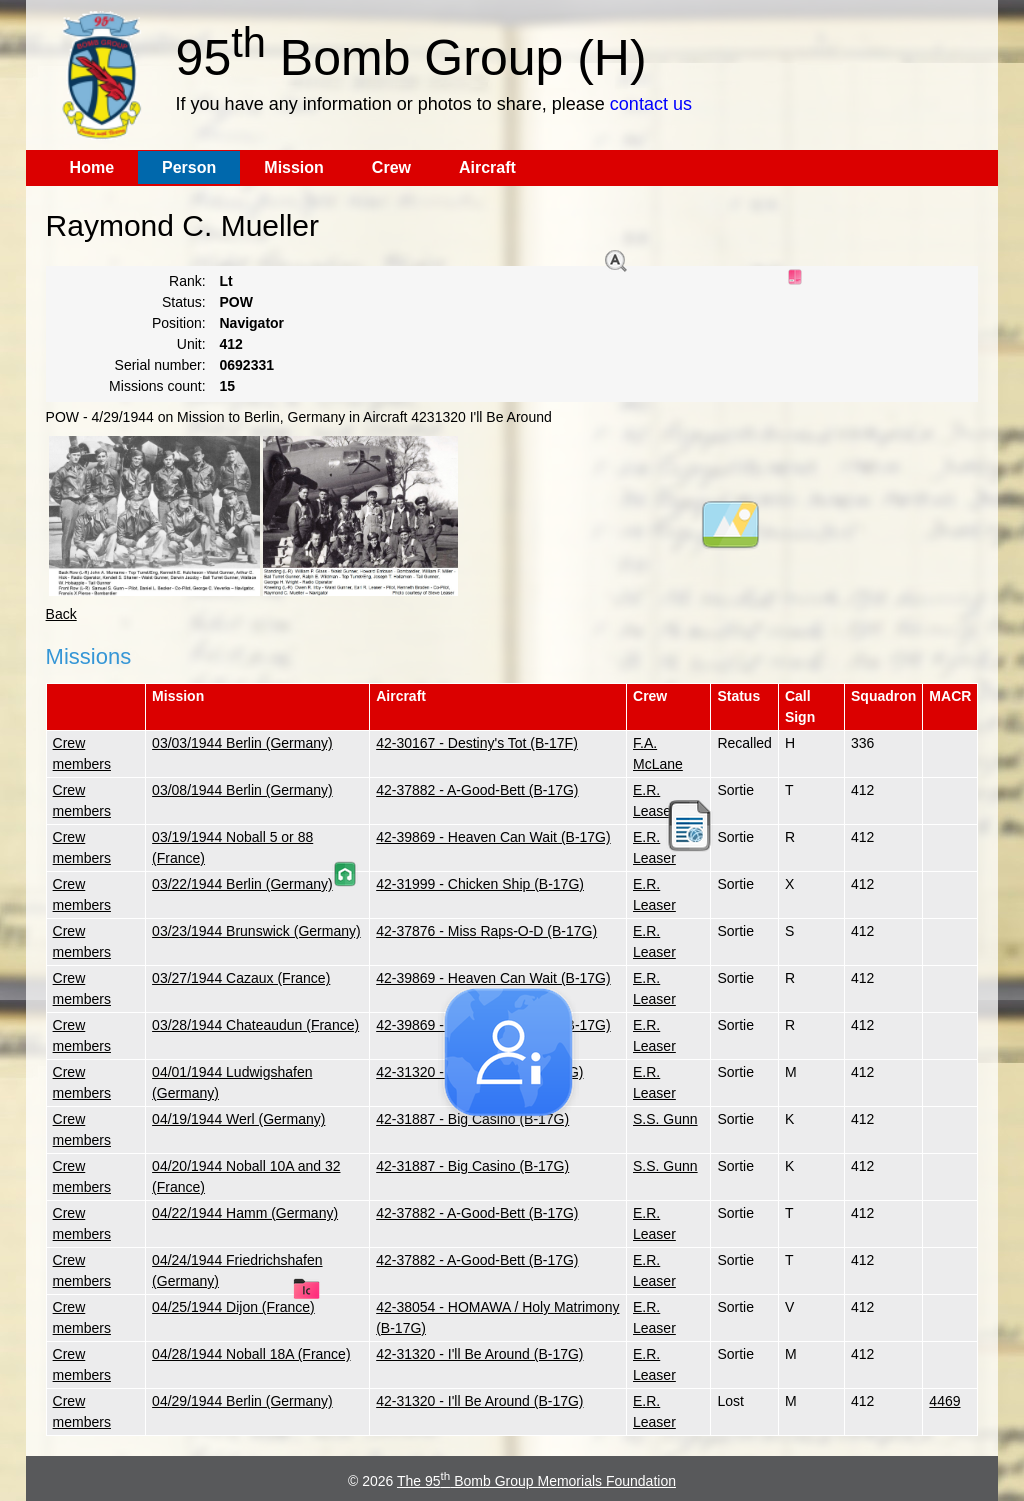 The image size is (1024, 1501). Describe the element at coordinates (795, 277) in the screenshot. I see `a debian software package file` at that location.